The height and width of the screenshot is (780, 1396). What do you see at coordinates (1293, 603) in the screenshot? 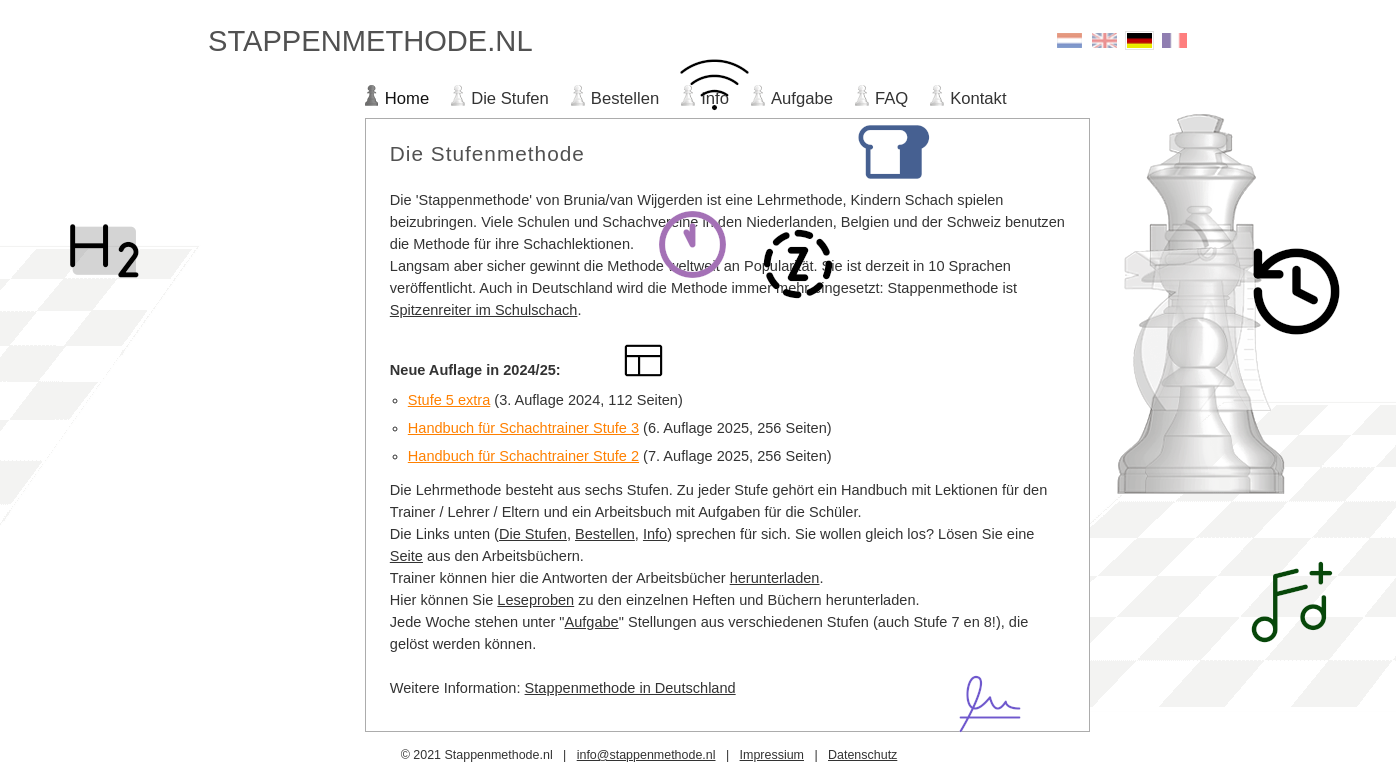
I see `add a new song to your library` at bounding box center [1293, 603].